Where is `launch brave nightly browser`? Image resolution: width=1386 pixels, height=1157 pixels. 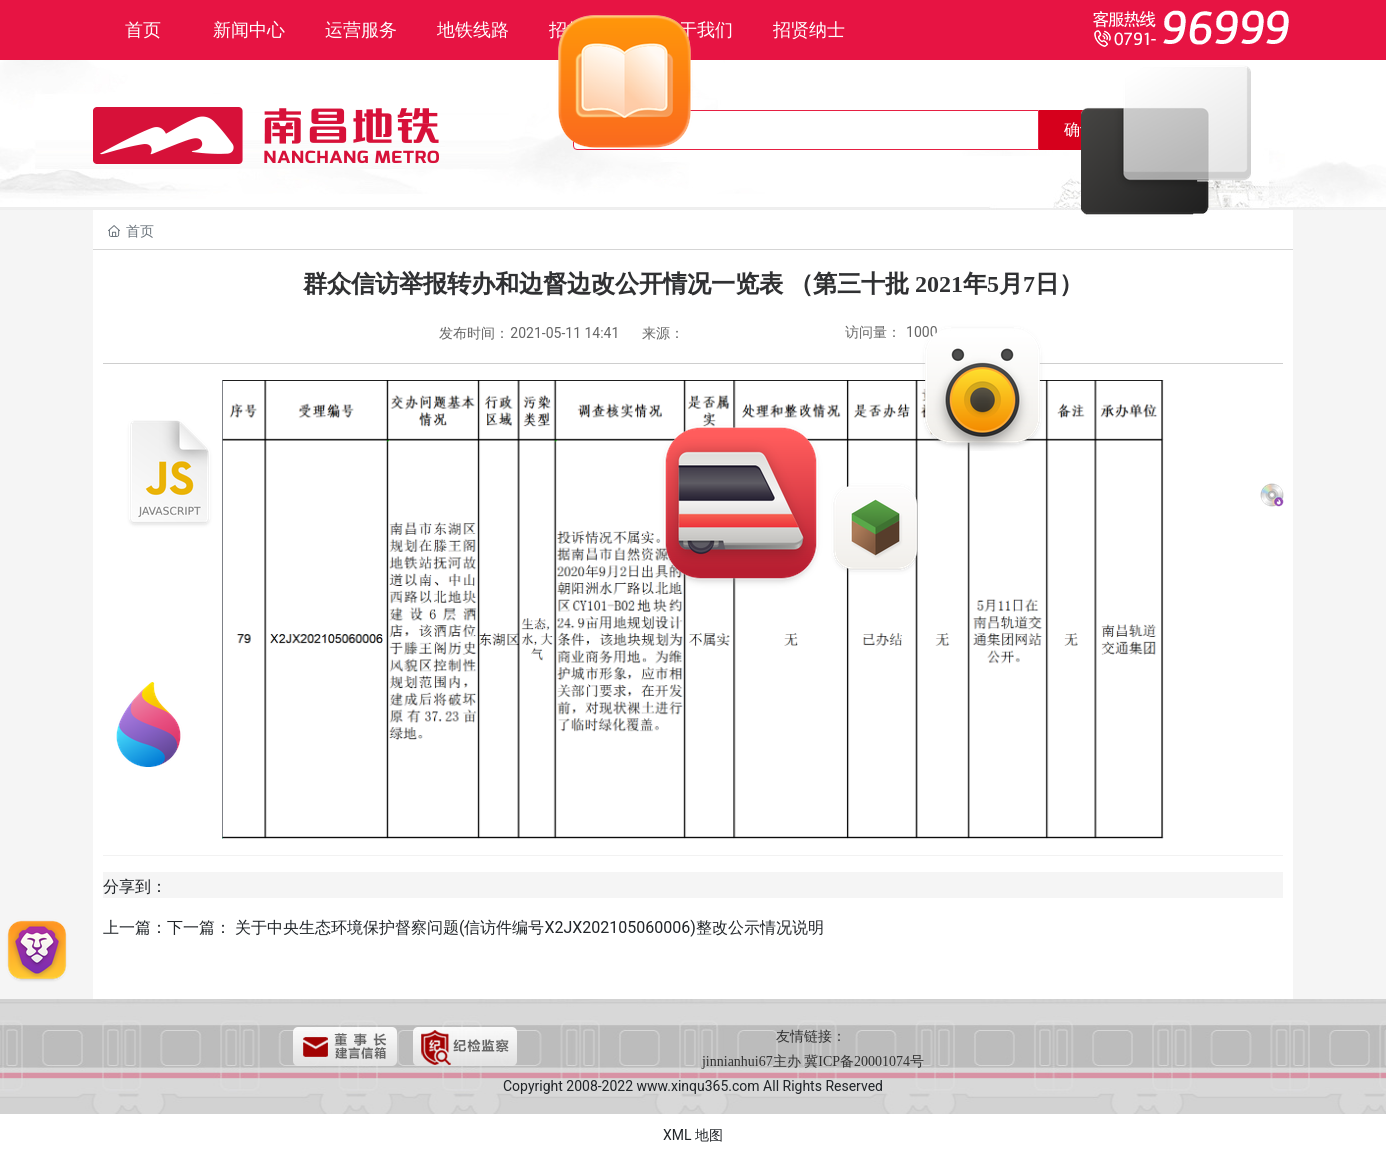
launch brave nightly browser is located at coordinates (37, 950).